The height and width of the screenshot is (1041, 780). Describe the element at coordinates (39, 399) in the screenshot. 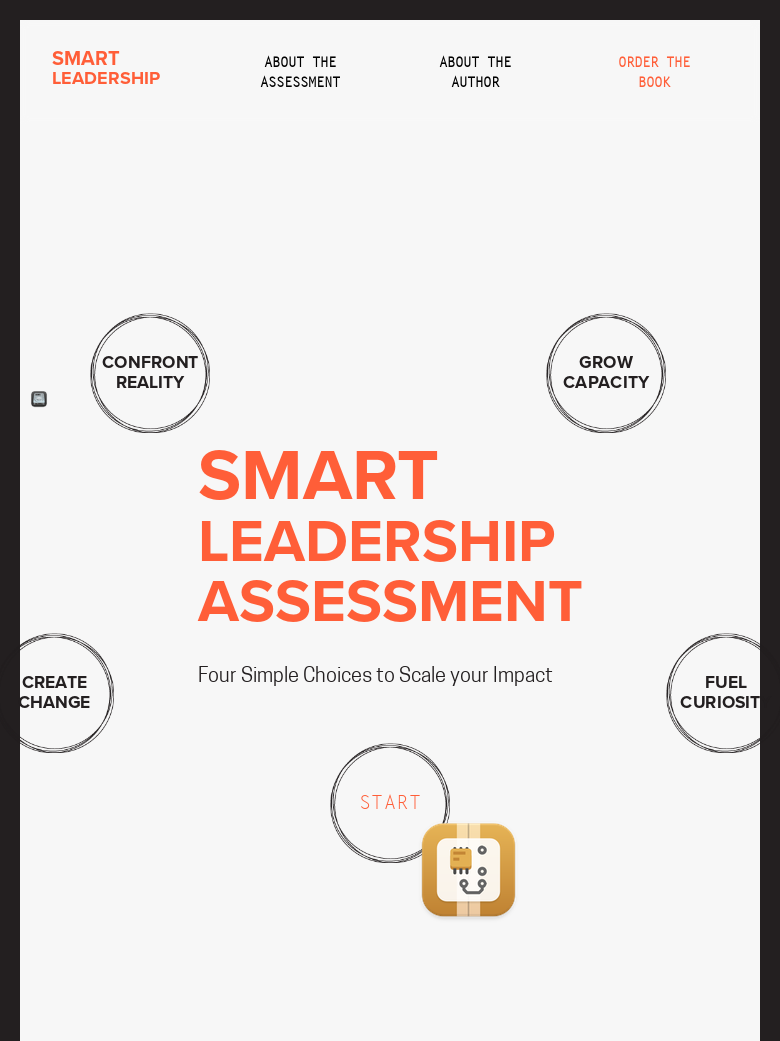

I see `open disk utility to manage storage drives` at that location.